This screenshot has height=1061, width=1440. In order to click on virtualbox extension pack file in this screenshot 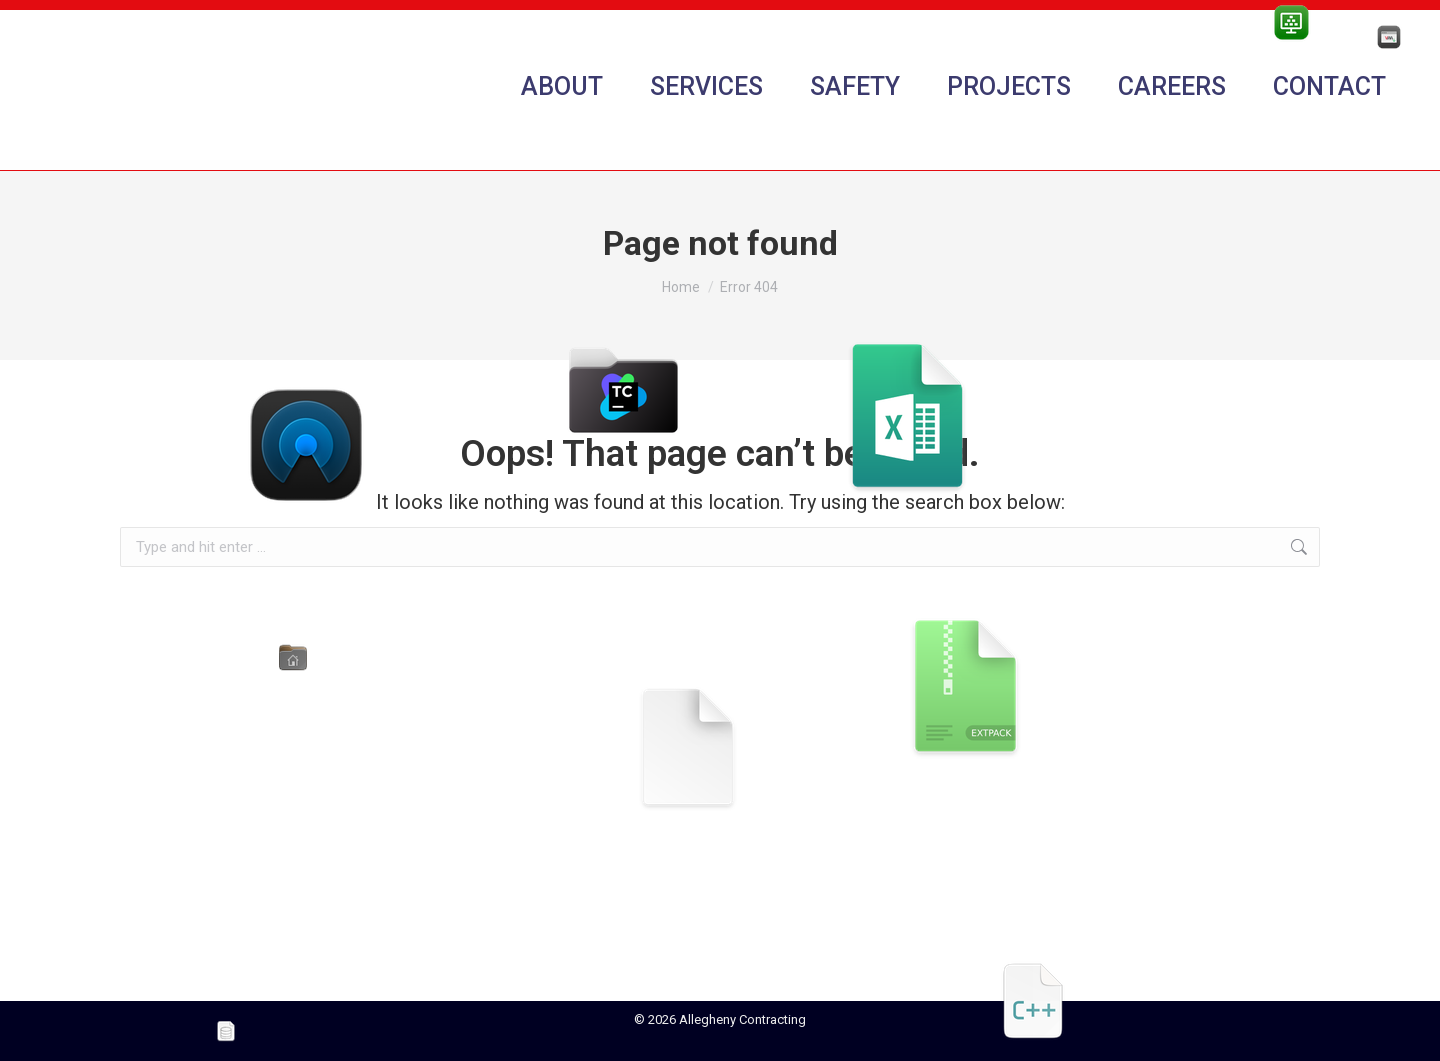, I will do `click(965, 688)`.